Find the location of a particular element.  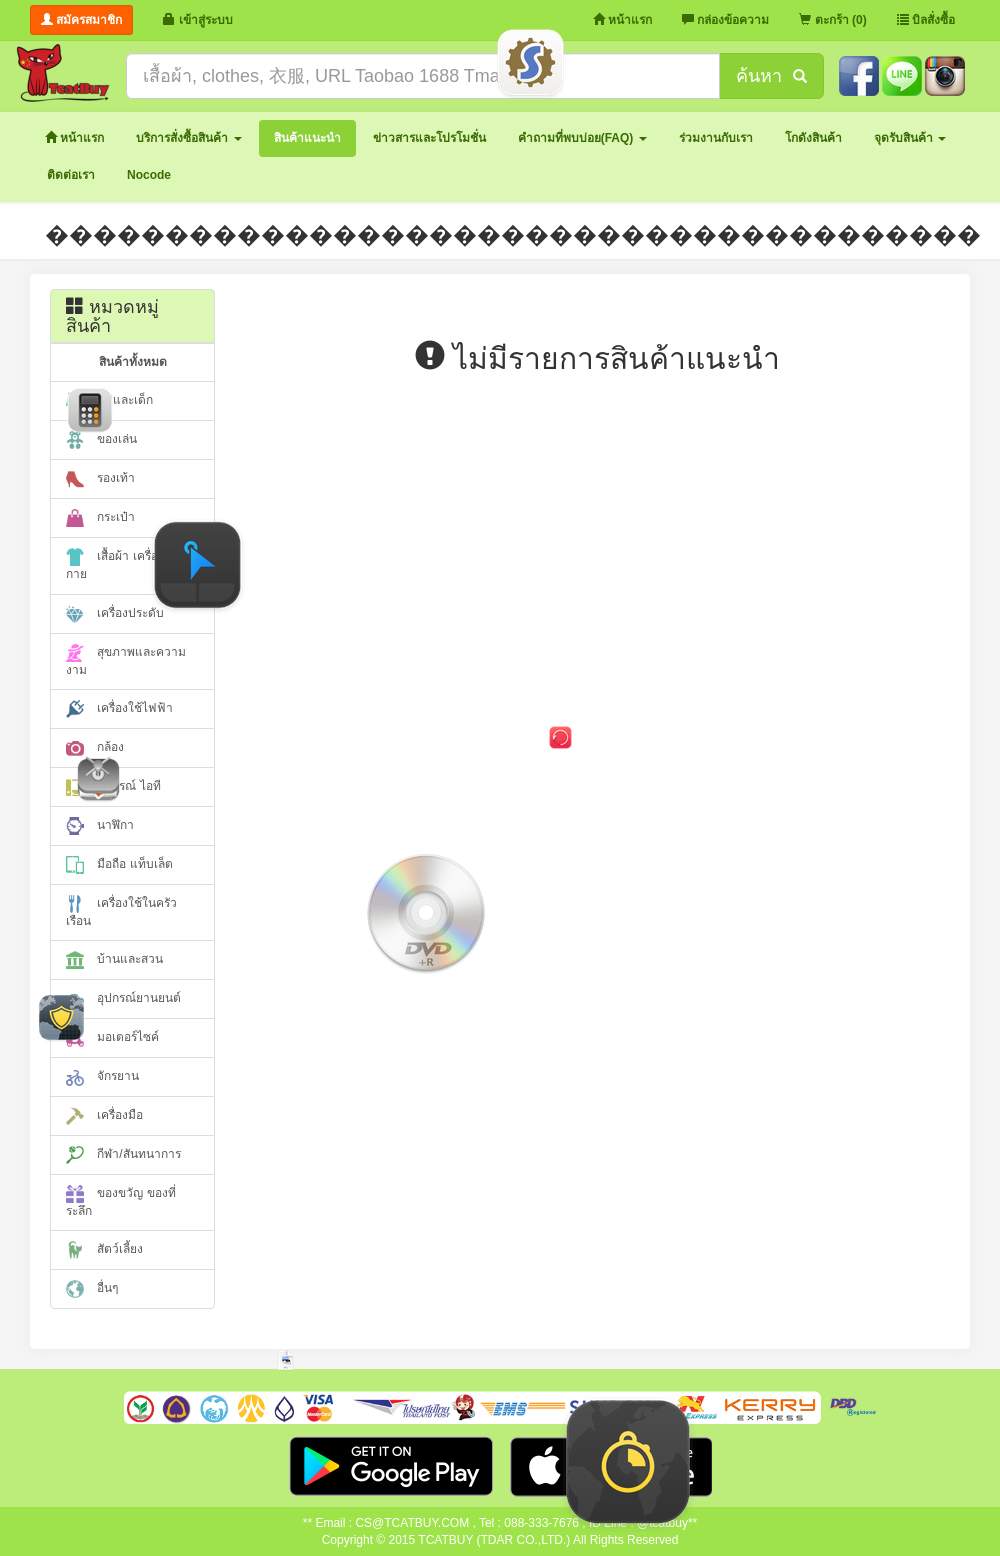

open vpn settings and preferences is located at coordinates (61, 1017).